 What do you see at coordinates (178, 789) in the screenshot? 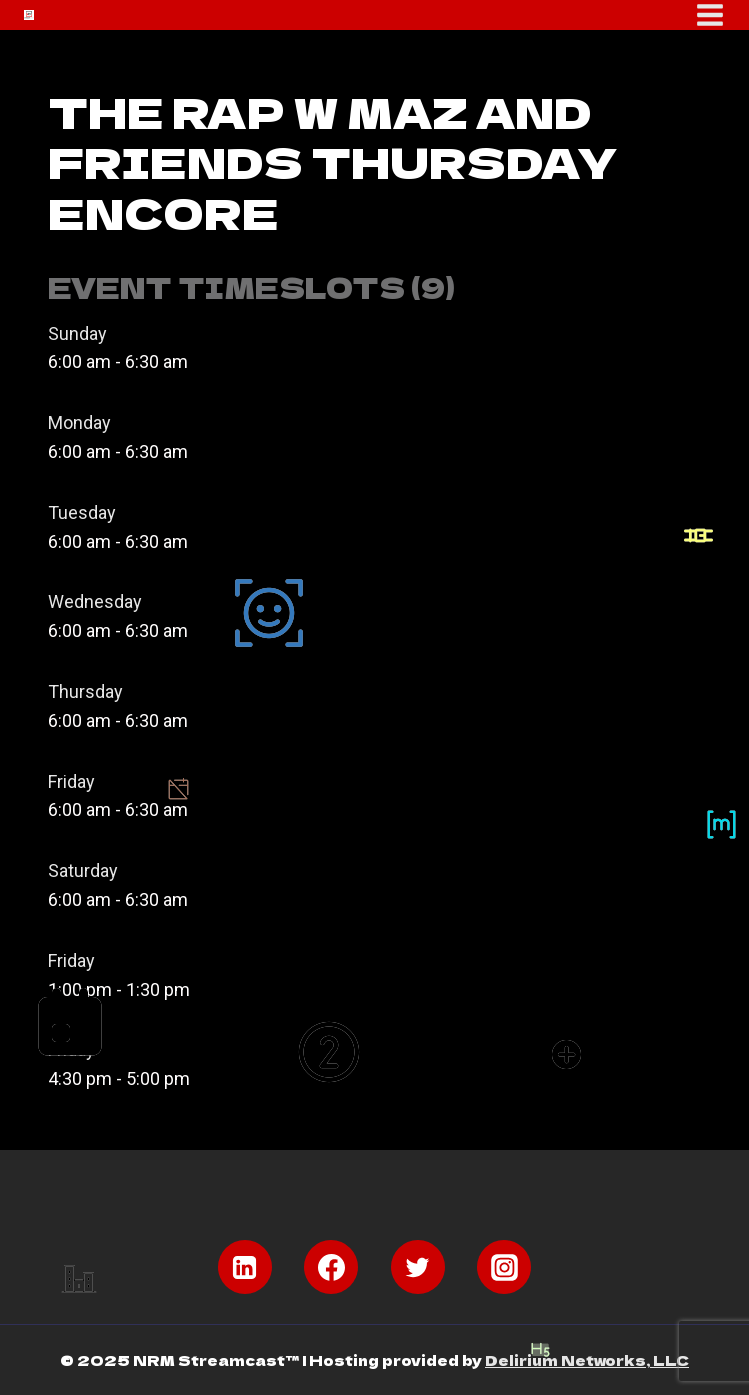
I see `disable calendar or scheduling features` at bounding box center [178, 789].